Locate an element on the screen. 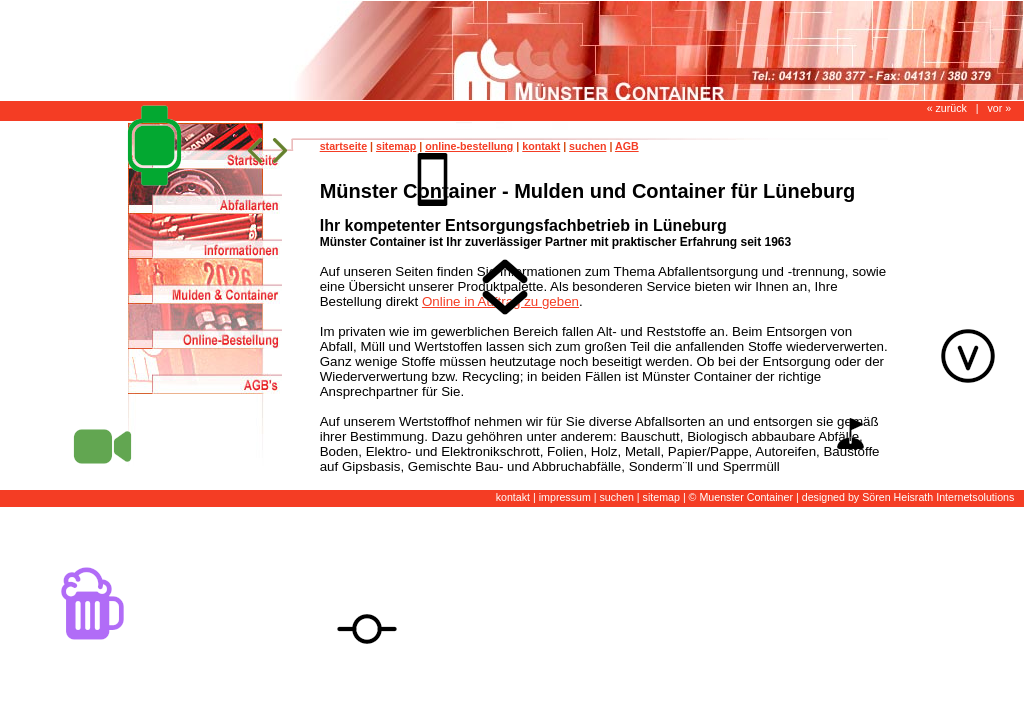  view commit details in version control is located at coordinates (367, 629).